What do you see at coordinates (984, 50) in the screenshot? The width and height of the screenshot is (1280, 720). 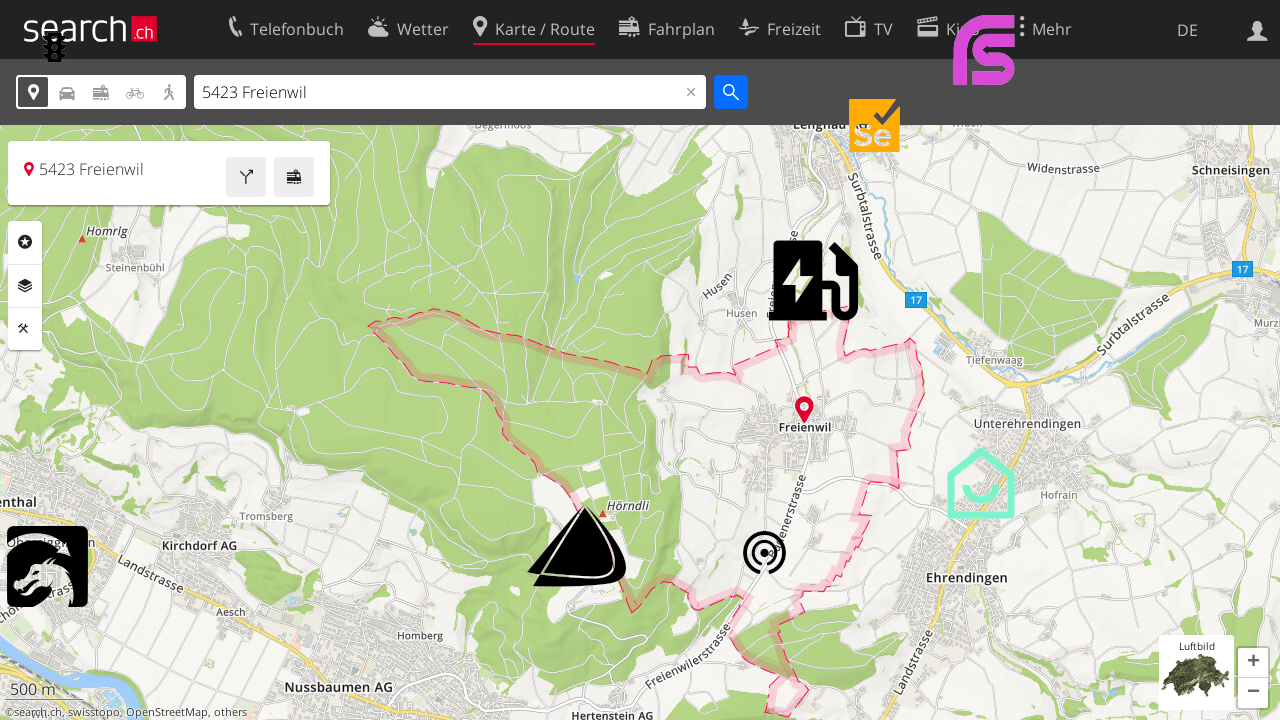 I see `rsocket protocol or framework branding` at bounding box center [984, 50].